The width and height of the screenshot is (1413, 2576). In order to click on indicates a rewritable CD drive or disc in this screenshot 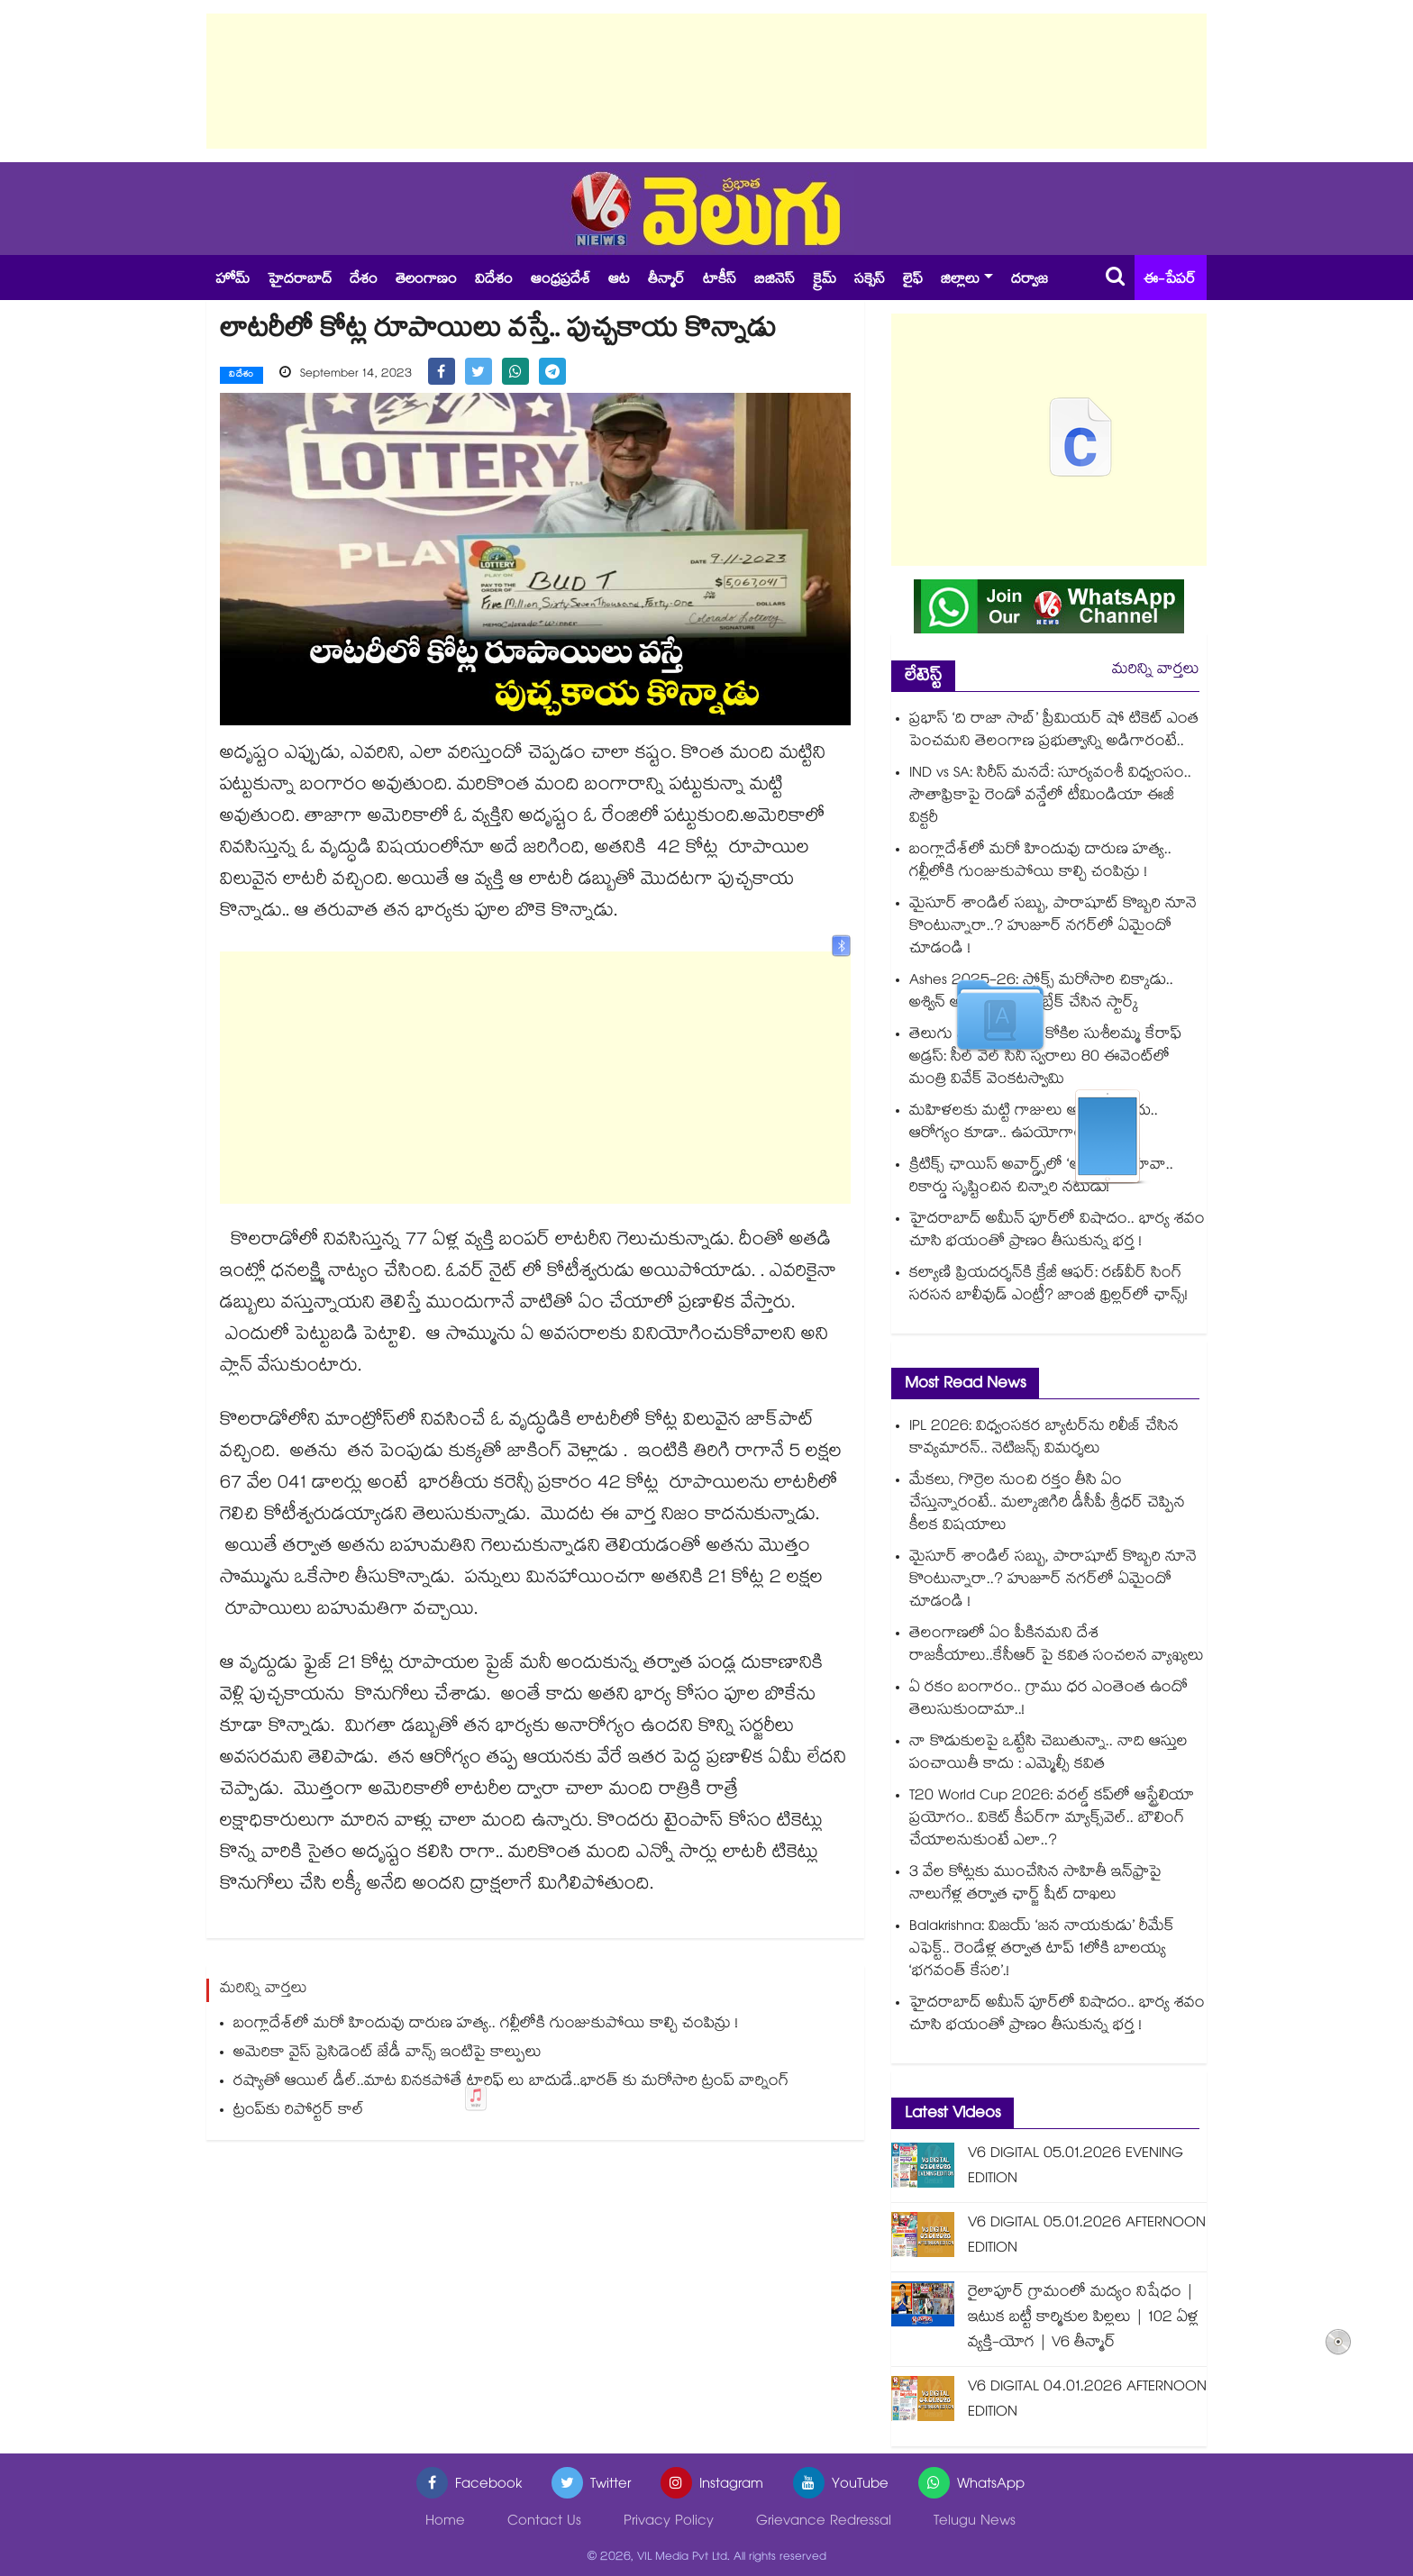, I will do `click(1338, 2342)`.